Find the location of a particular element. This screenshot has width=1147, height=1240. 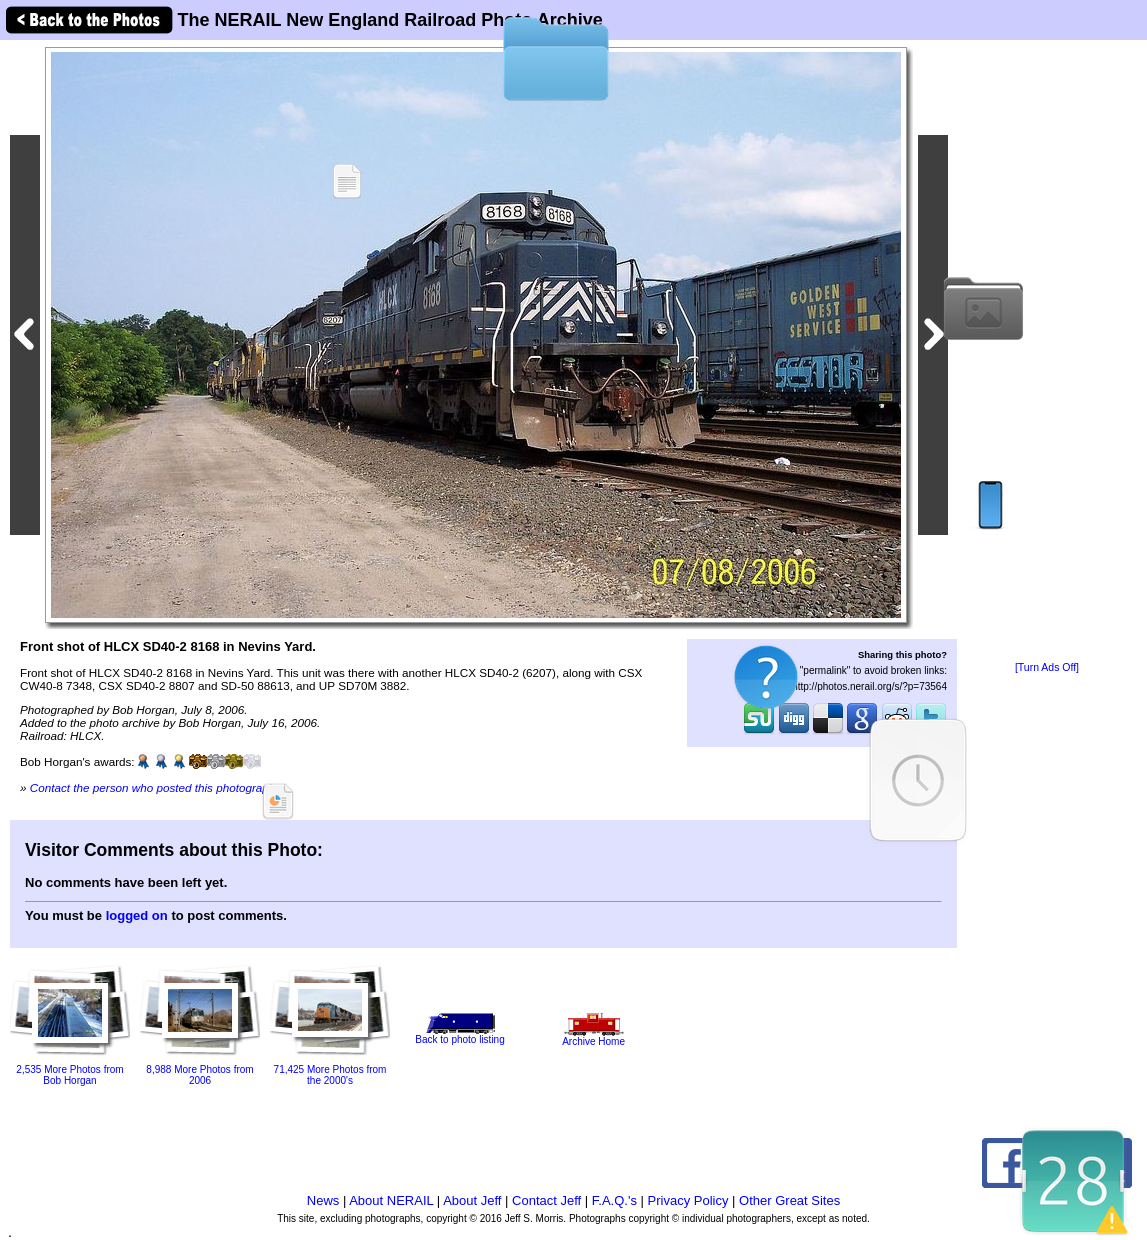

iPhone XR device icon is located at coordinates (990, 505).